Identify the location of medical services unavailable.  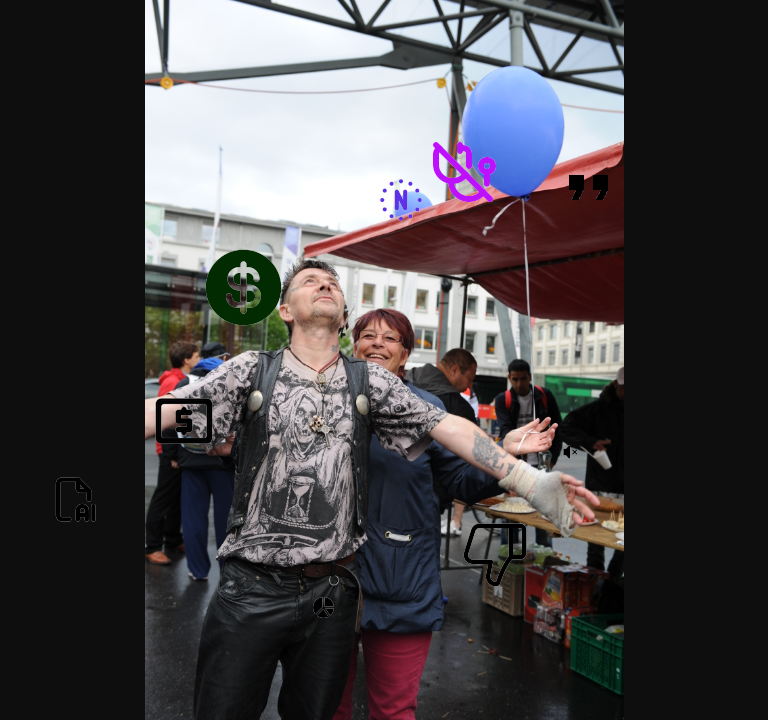
(463, 172).